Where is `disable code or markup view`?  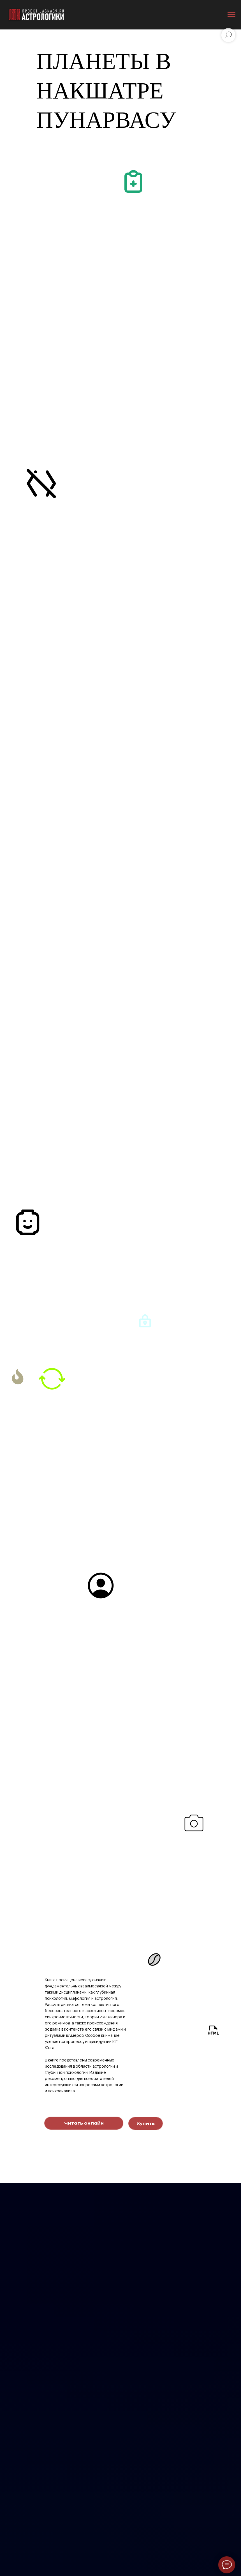
disable code or markup view is located at coordinates (41, 483).